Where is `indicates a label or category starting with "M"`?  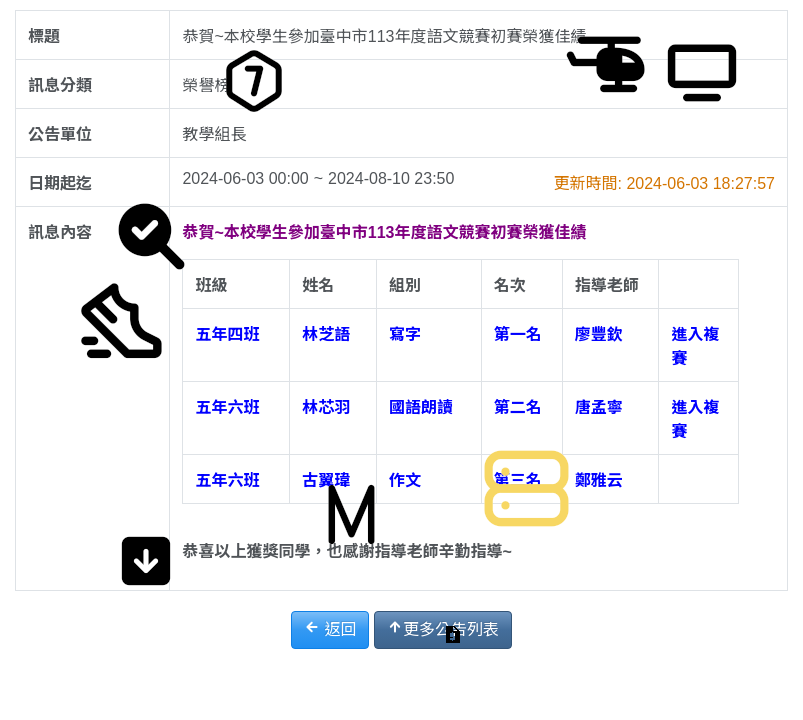 indicates a label or category starting with "M" is located at coordinates (351, 514).